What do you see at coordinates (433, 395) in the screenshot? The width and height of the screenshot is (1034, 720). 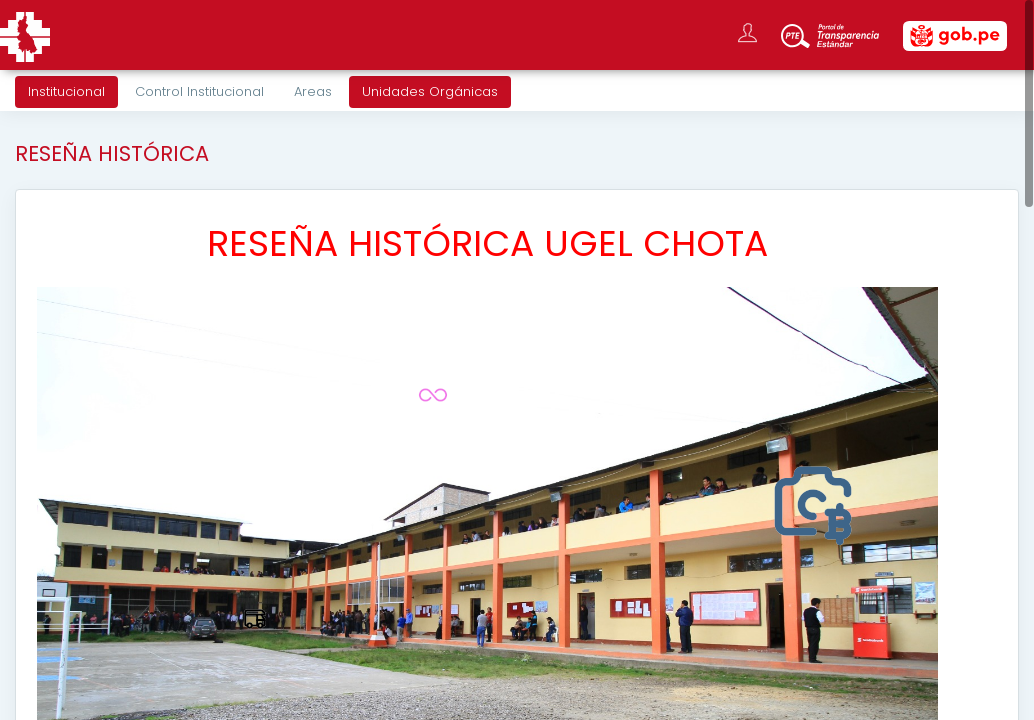 I see `indicates unlimited or infinite content` at bounding box center [433, 395].